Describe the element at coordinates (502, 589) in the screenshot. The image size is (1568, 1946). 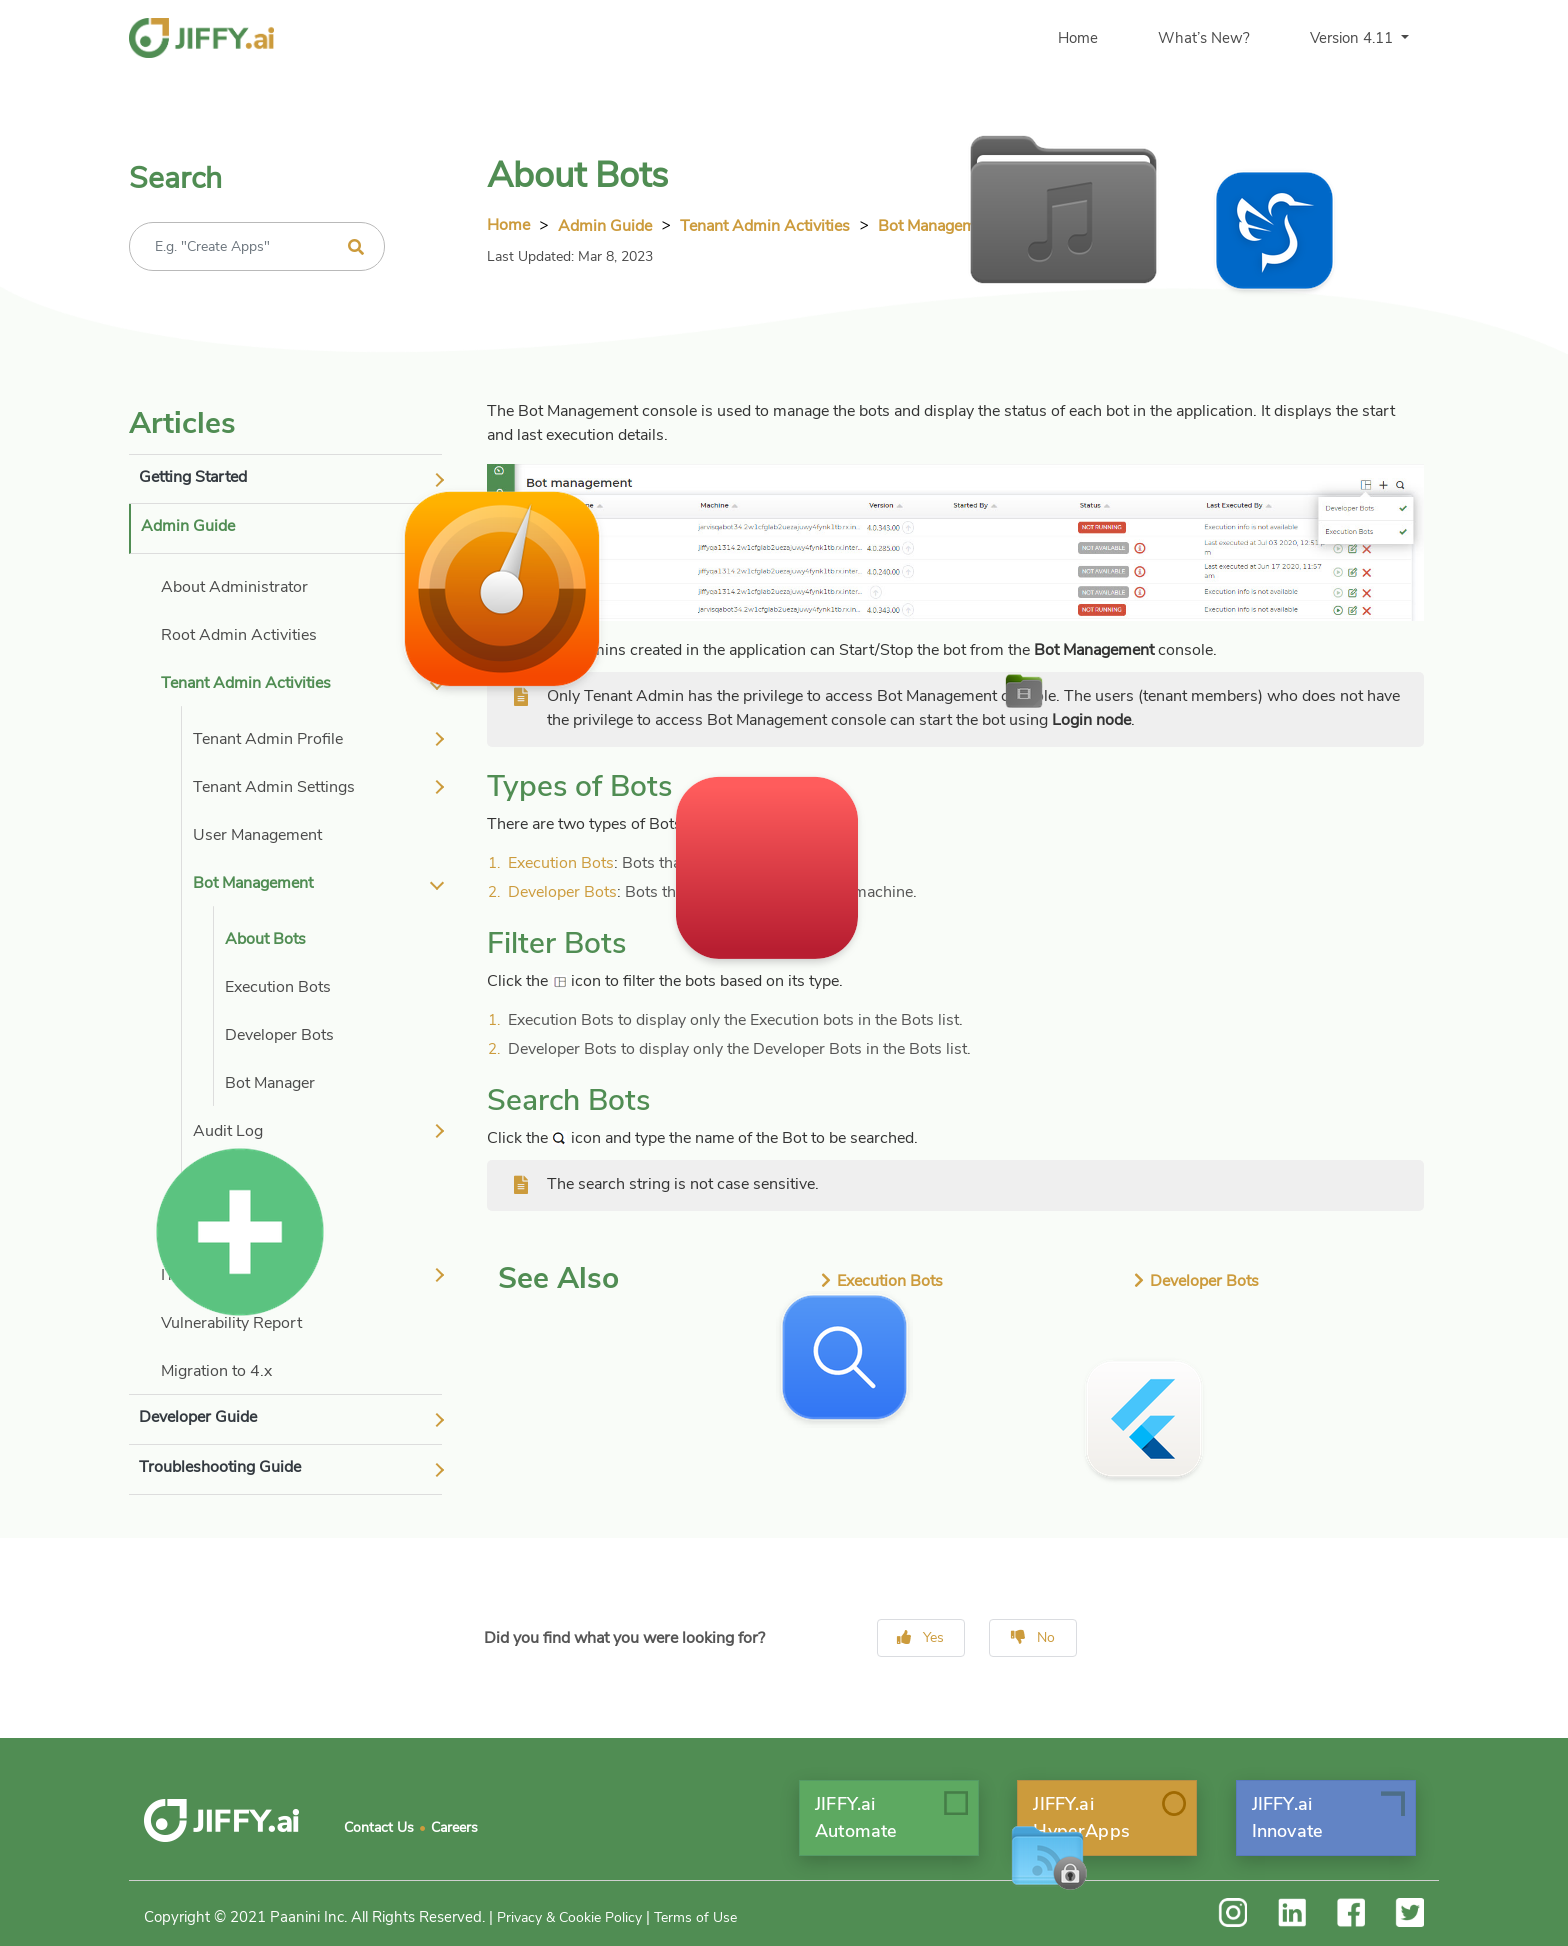
I see `open gtick metronome application` at that location.